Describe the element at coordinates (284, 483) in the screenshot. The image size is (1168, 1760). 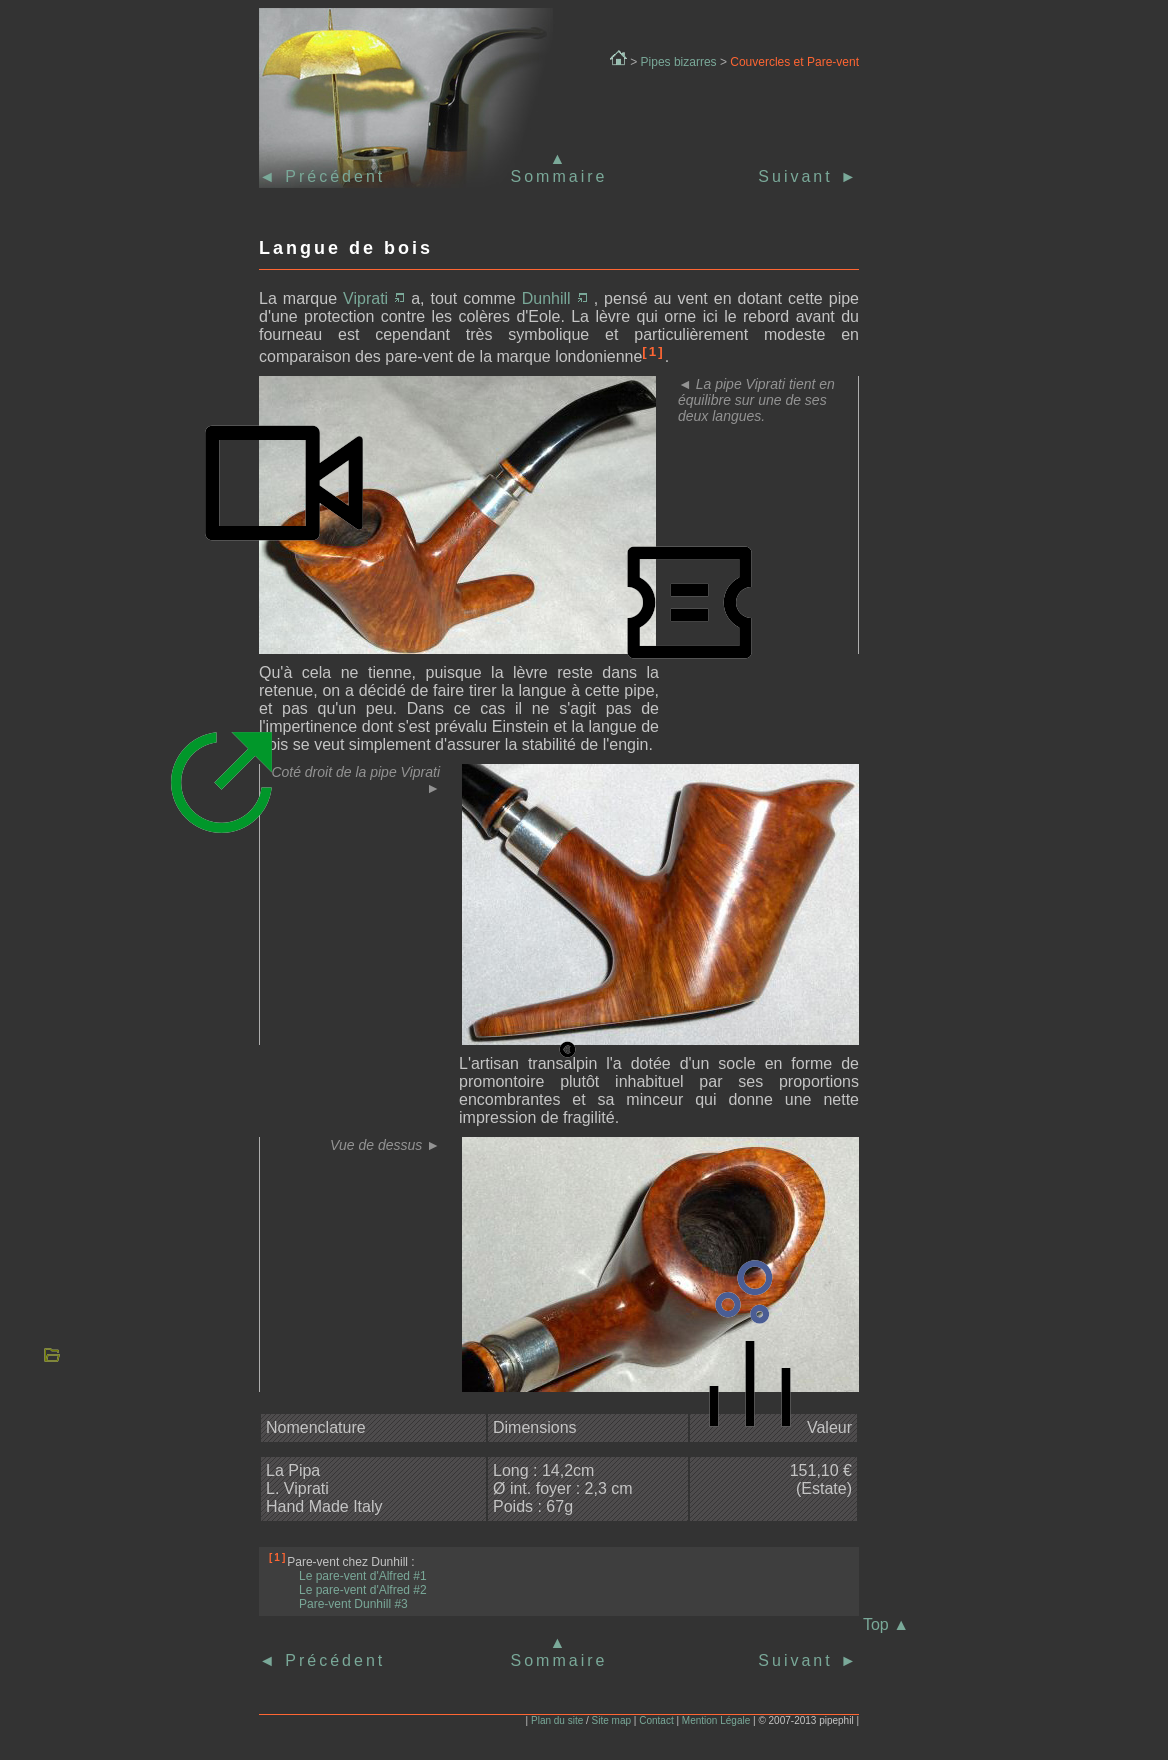
I see `turn on camera for video call` at that location.